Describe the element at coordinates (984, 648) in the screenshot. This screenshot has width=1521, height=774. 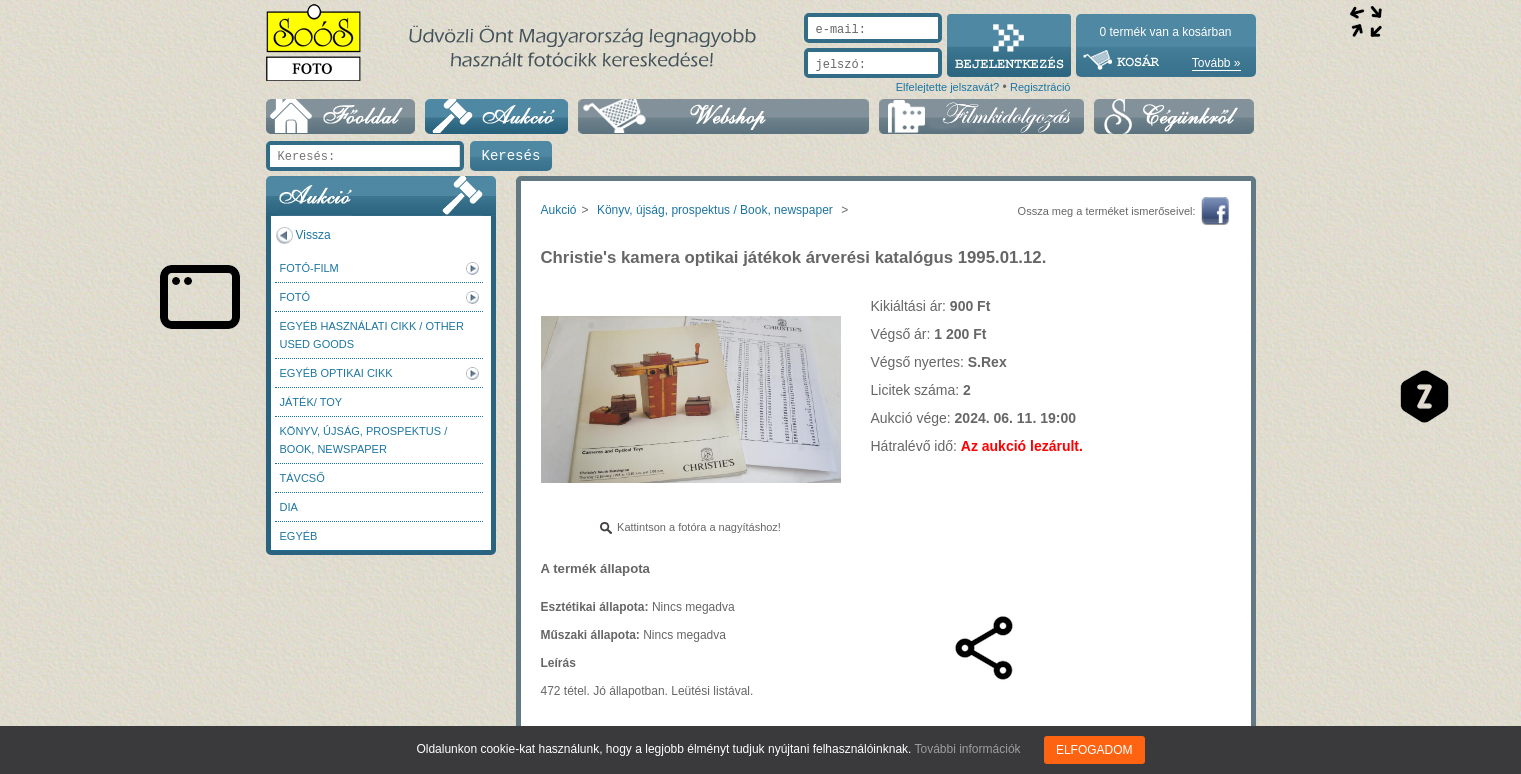
I see `share content with others` at that location.